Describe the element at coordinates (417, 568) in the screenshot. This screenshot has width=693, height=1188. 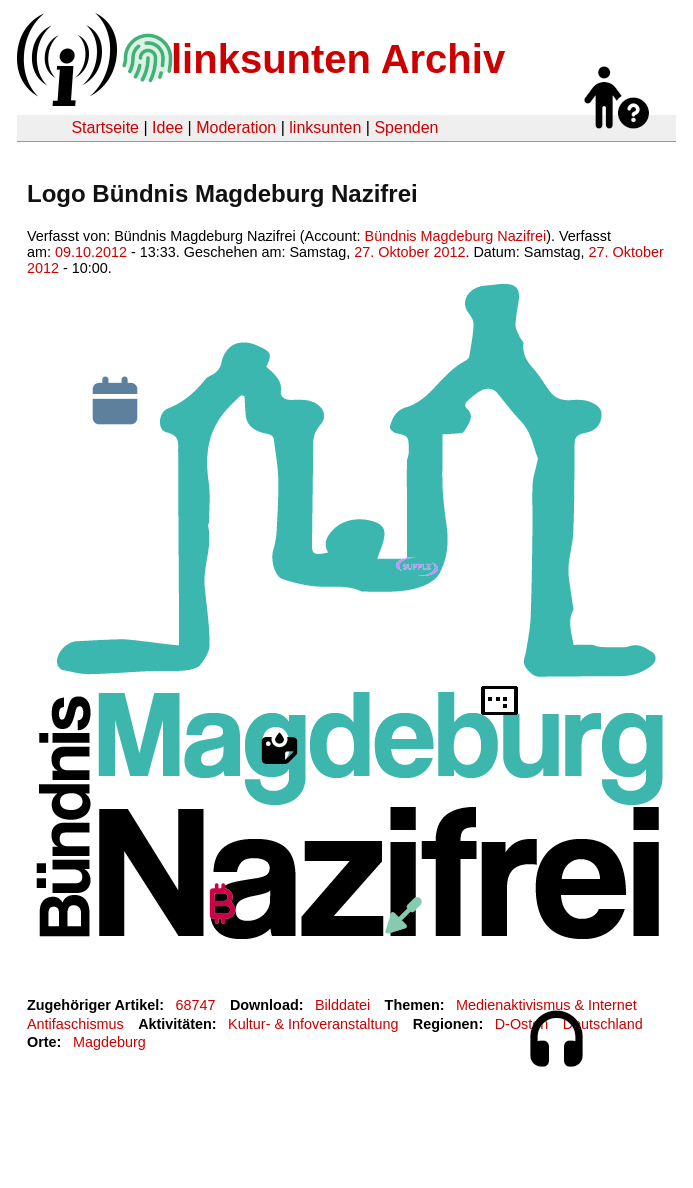
I see `supple brand logo` at that location.